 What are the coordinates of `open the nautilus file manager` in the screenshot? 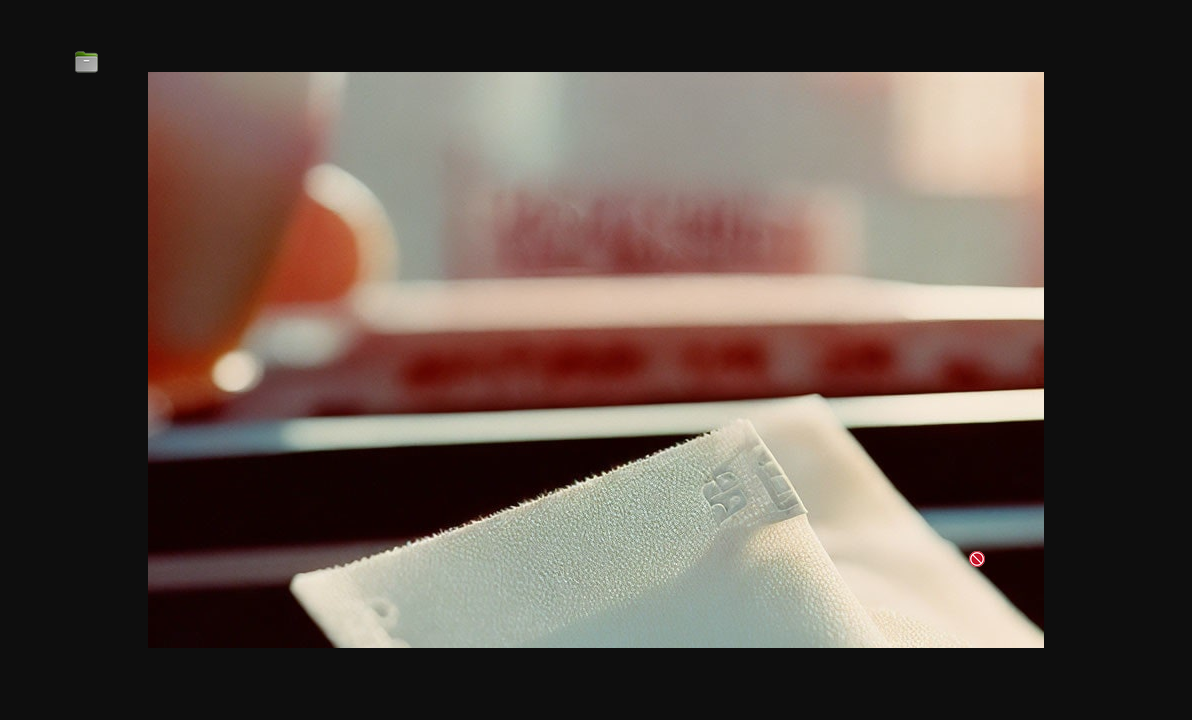 It's located at (86, 61).